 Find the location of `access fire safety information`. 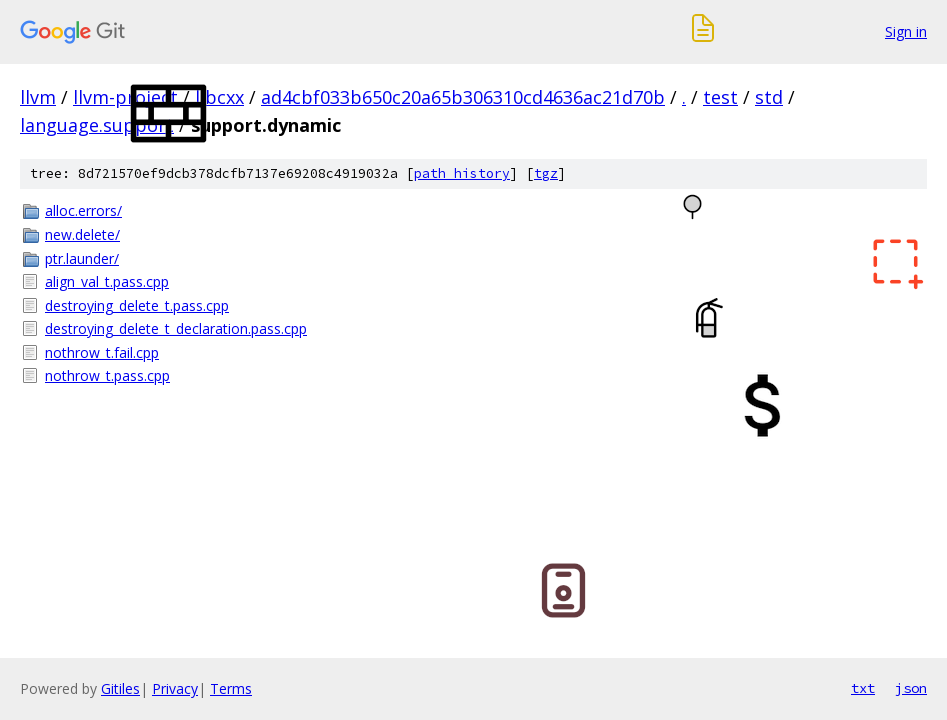

access fire safety information is located at coordinates (707, 318).